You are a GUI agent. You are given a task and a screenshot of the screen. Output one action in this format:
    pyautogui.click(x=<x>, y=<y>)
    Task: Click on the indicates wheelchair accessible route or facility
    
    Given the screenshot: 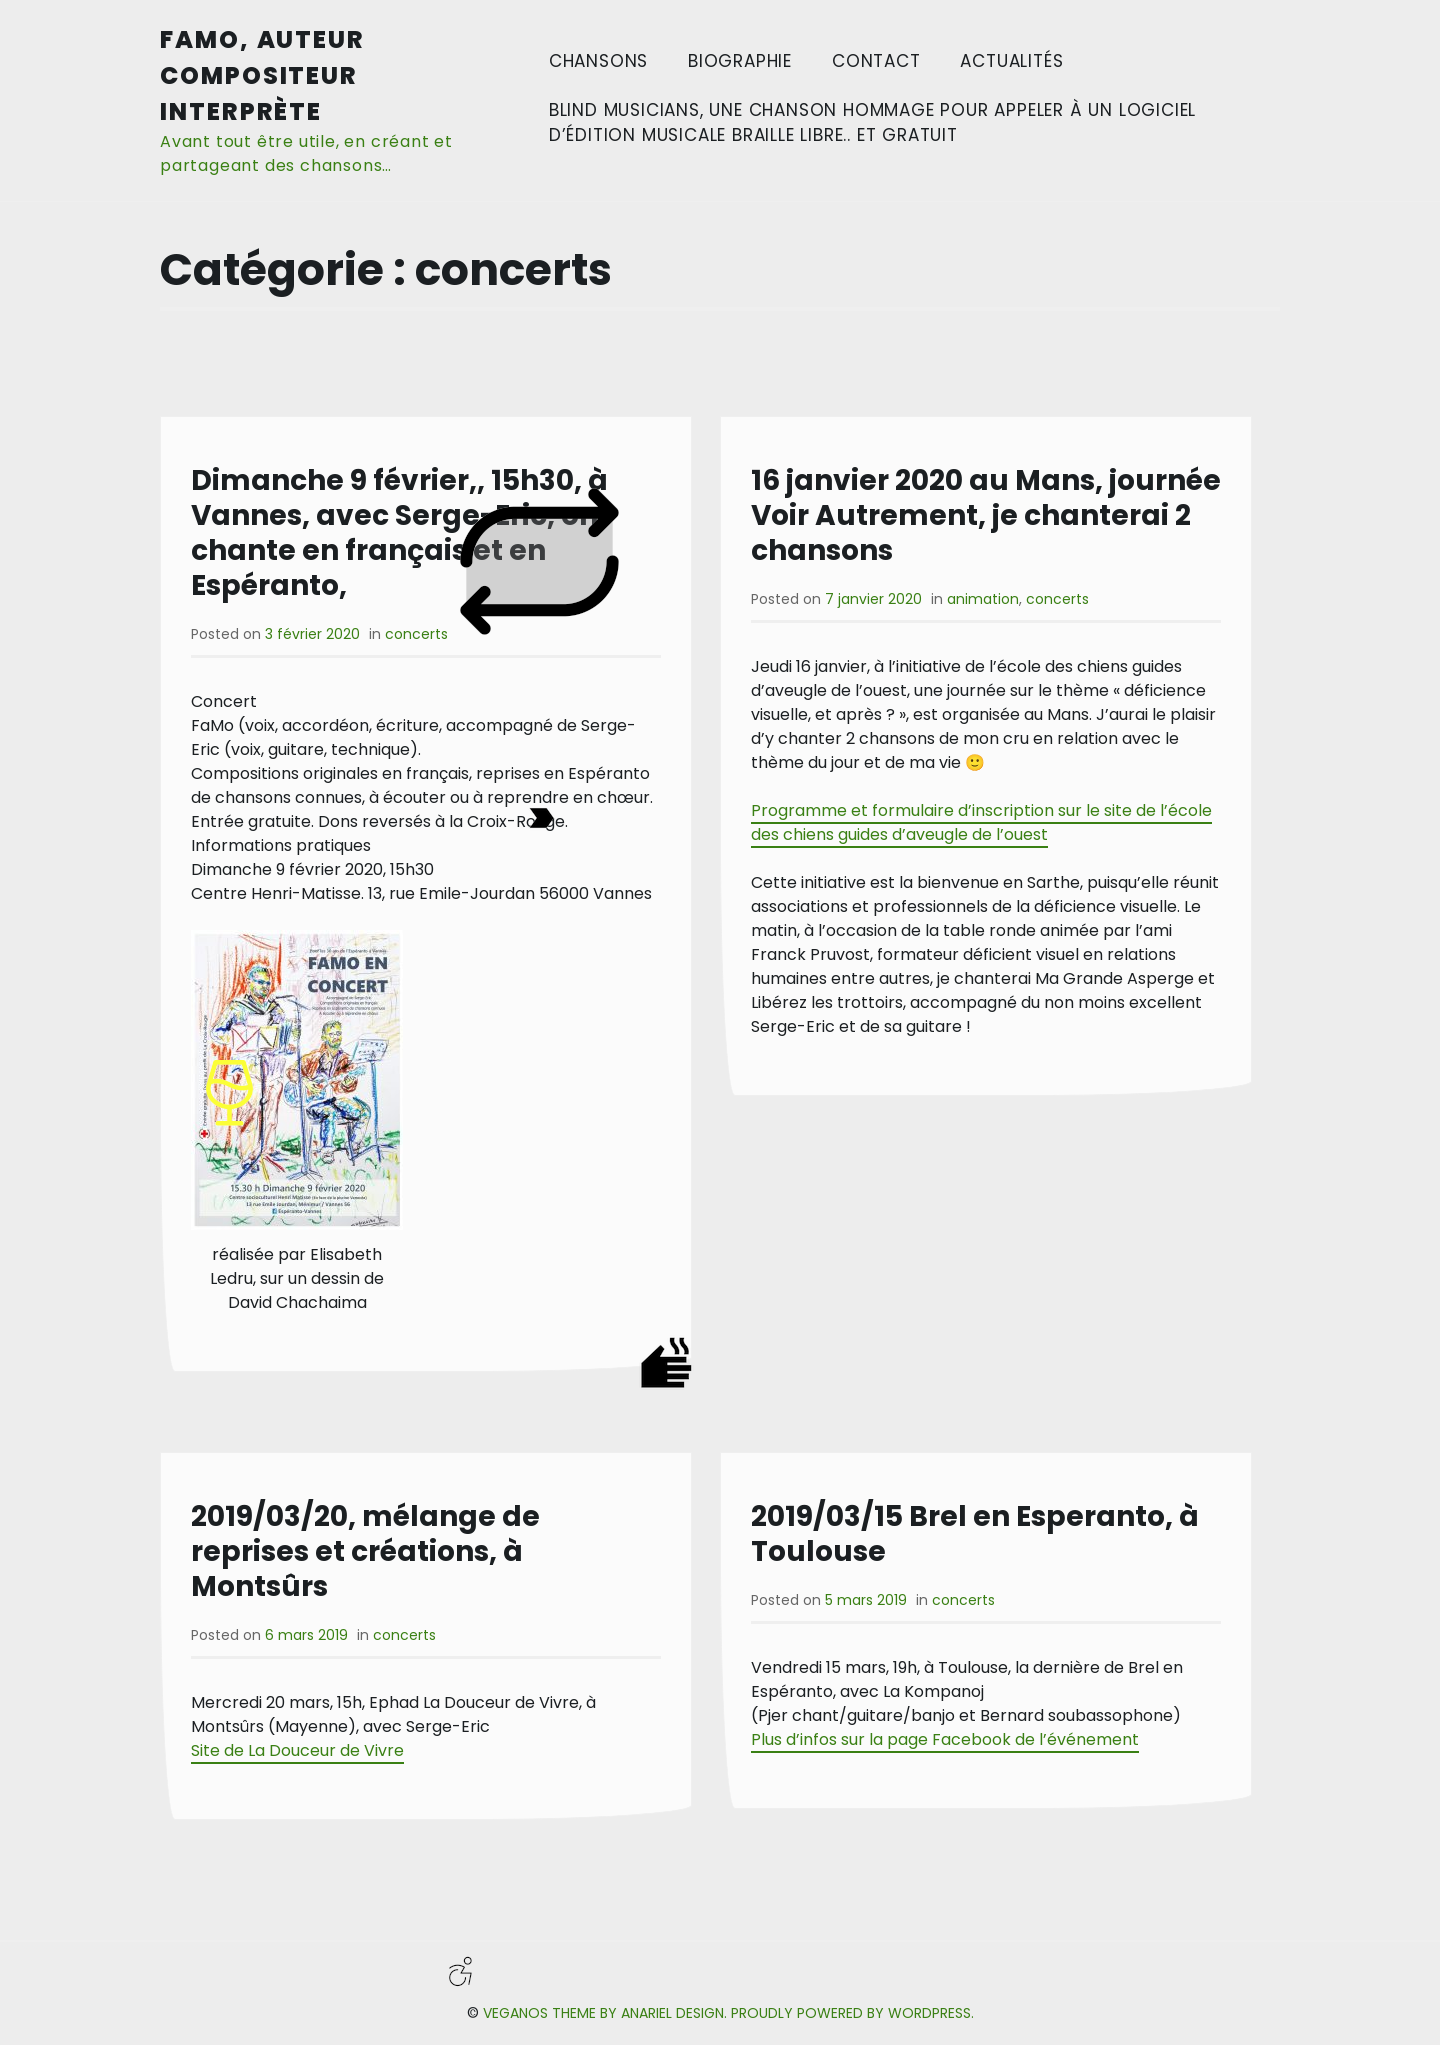 What is the action you would take?
    pyautogui.click(x=461, y=1972)
    